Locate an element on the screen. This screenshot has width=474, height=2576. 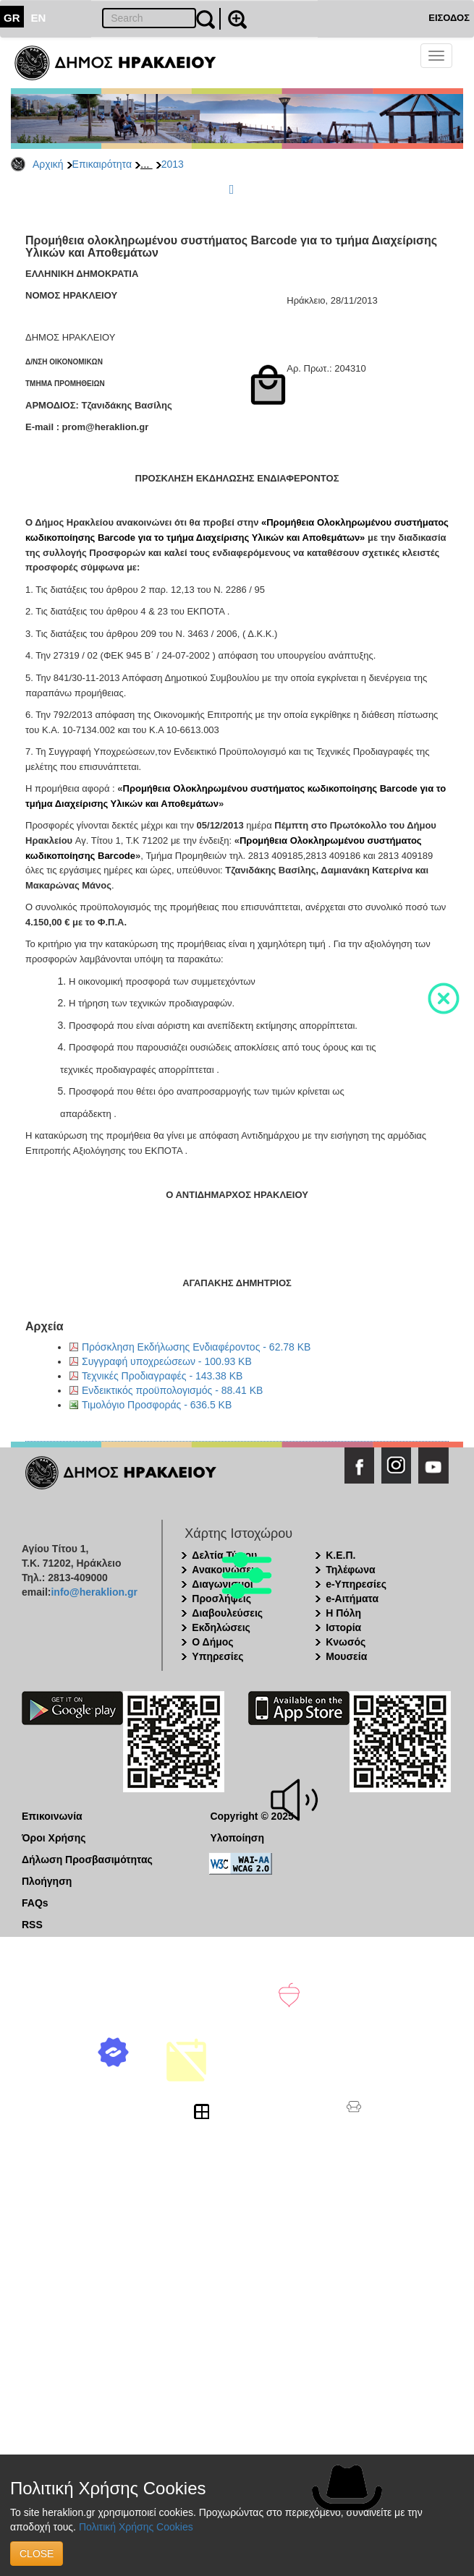
disable or cancel calendar events is located at coordinates (186, 2061).